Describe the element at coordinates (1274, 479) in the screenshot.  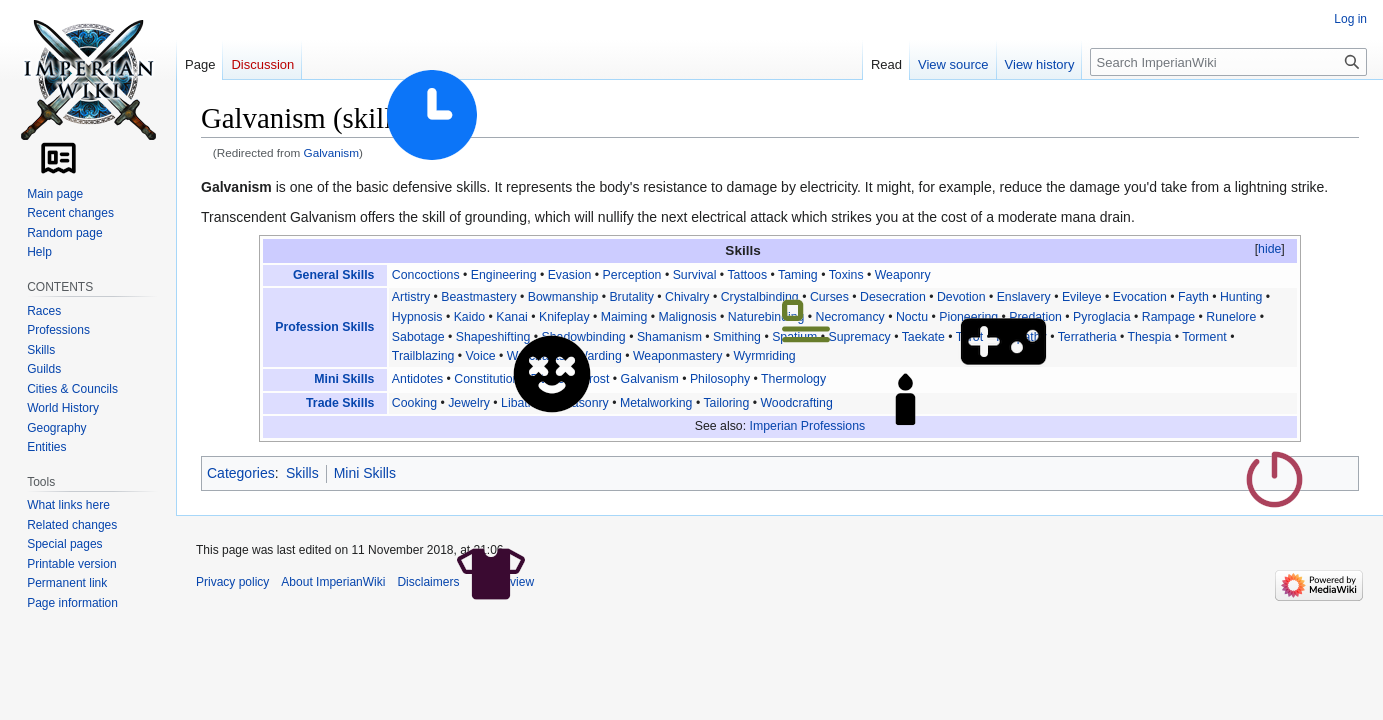
I see `link to gravatar profile settings` at that location.